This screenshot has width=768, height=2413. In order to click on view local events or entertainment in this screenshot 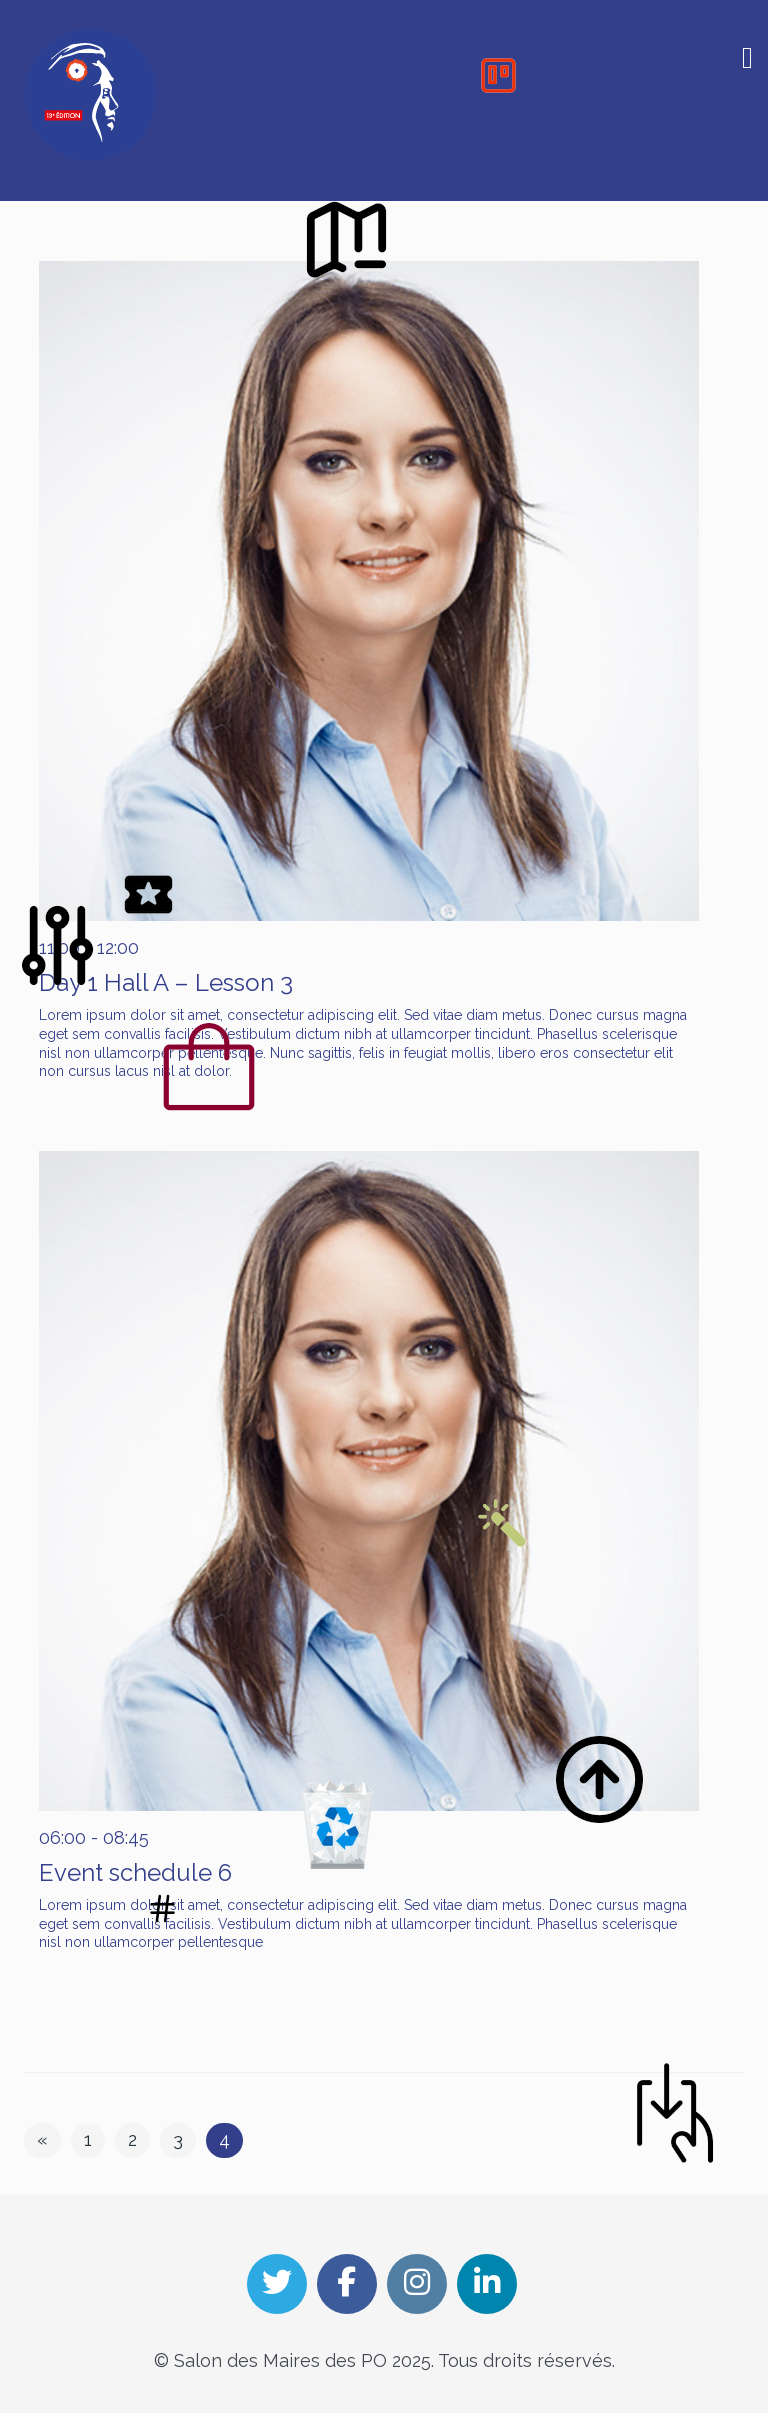, I will do `click(148, 894)`.